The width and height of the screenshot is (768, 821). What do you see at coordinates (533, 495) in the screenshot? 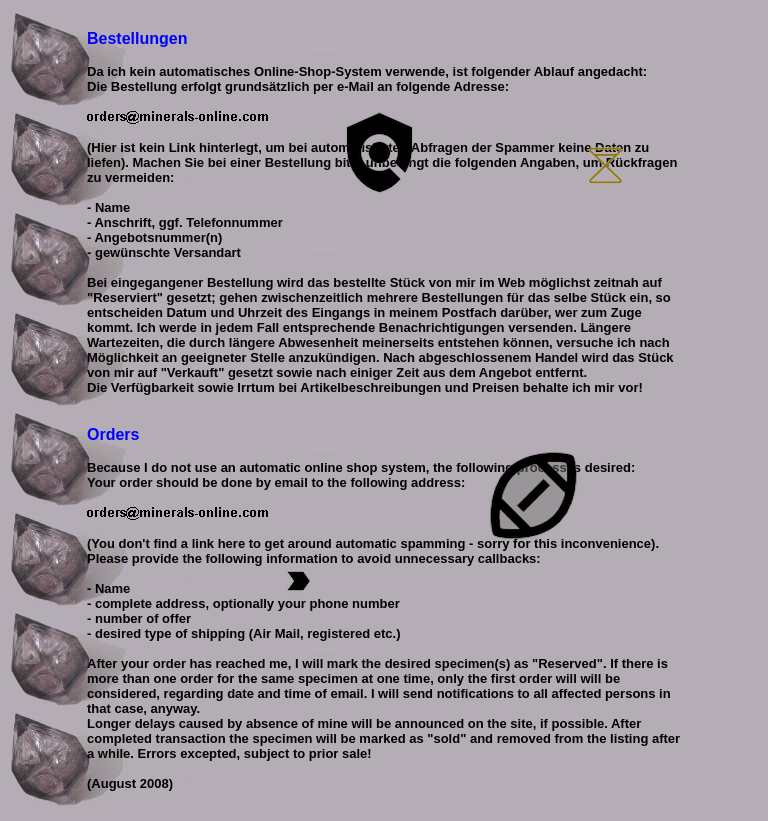
I see `access football or sports content` at bounding box center [533, 495].